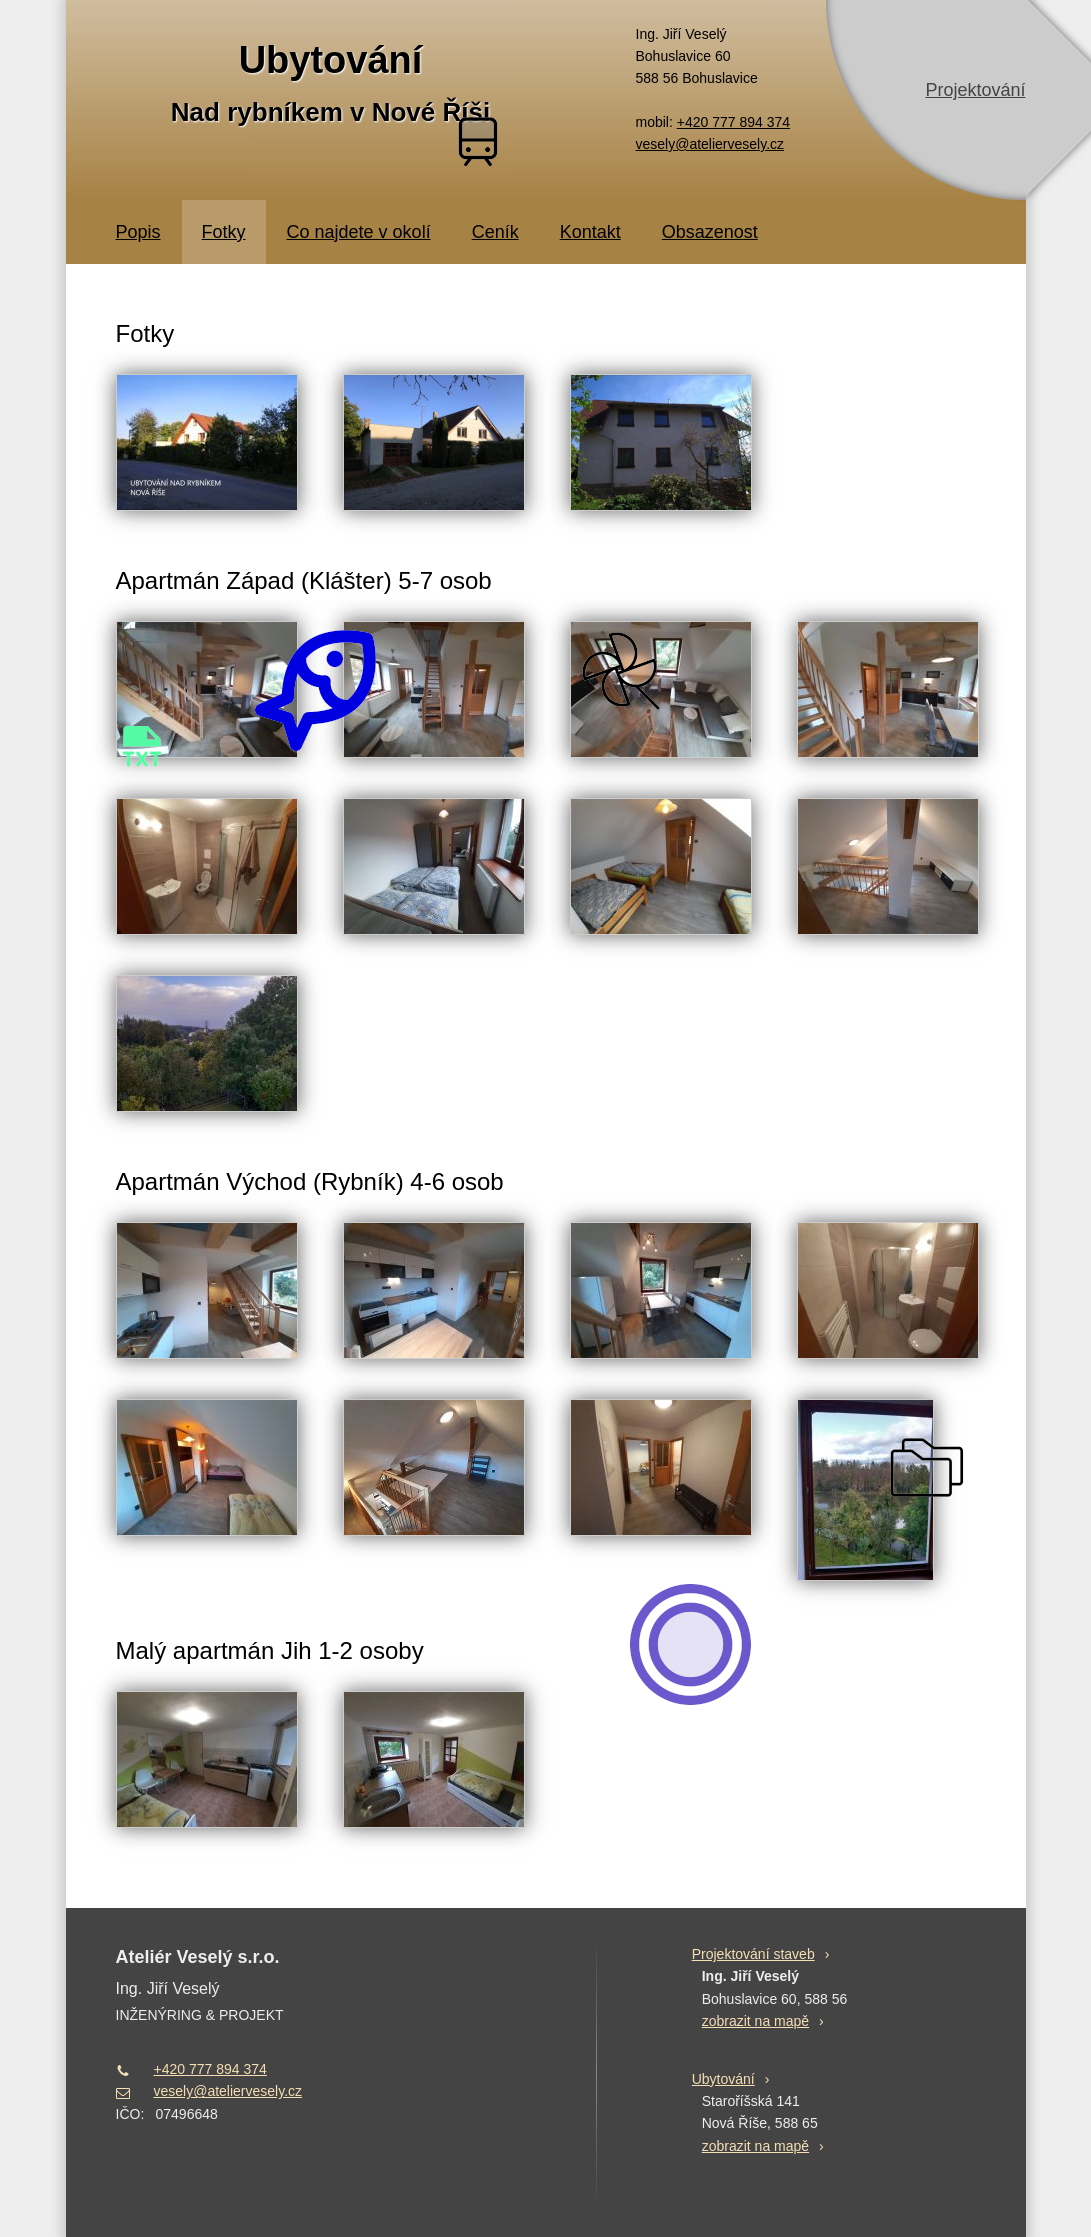 Image resolution: width=1091 pixels, height=2237 pixels. What do you see at coordinates (142, 748) in the screenshot?
I see `open a plain text file` at bounding box center [142, 748].